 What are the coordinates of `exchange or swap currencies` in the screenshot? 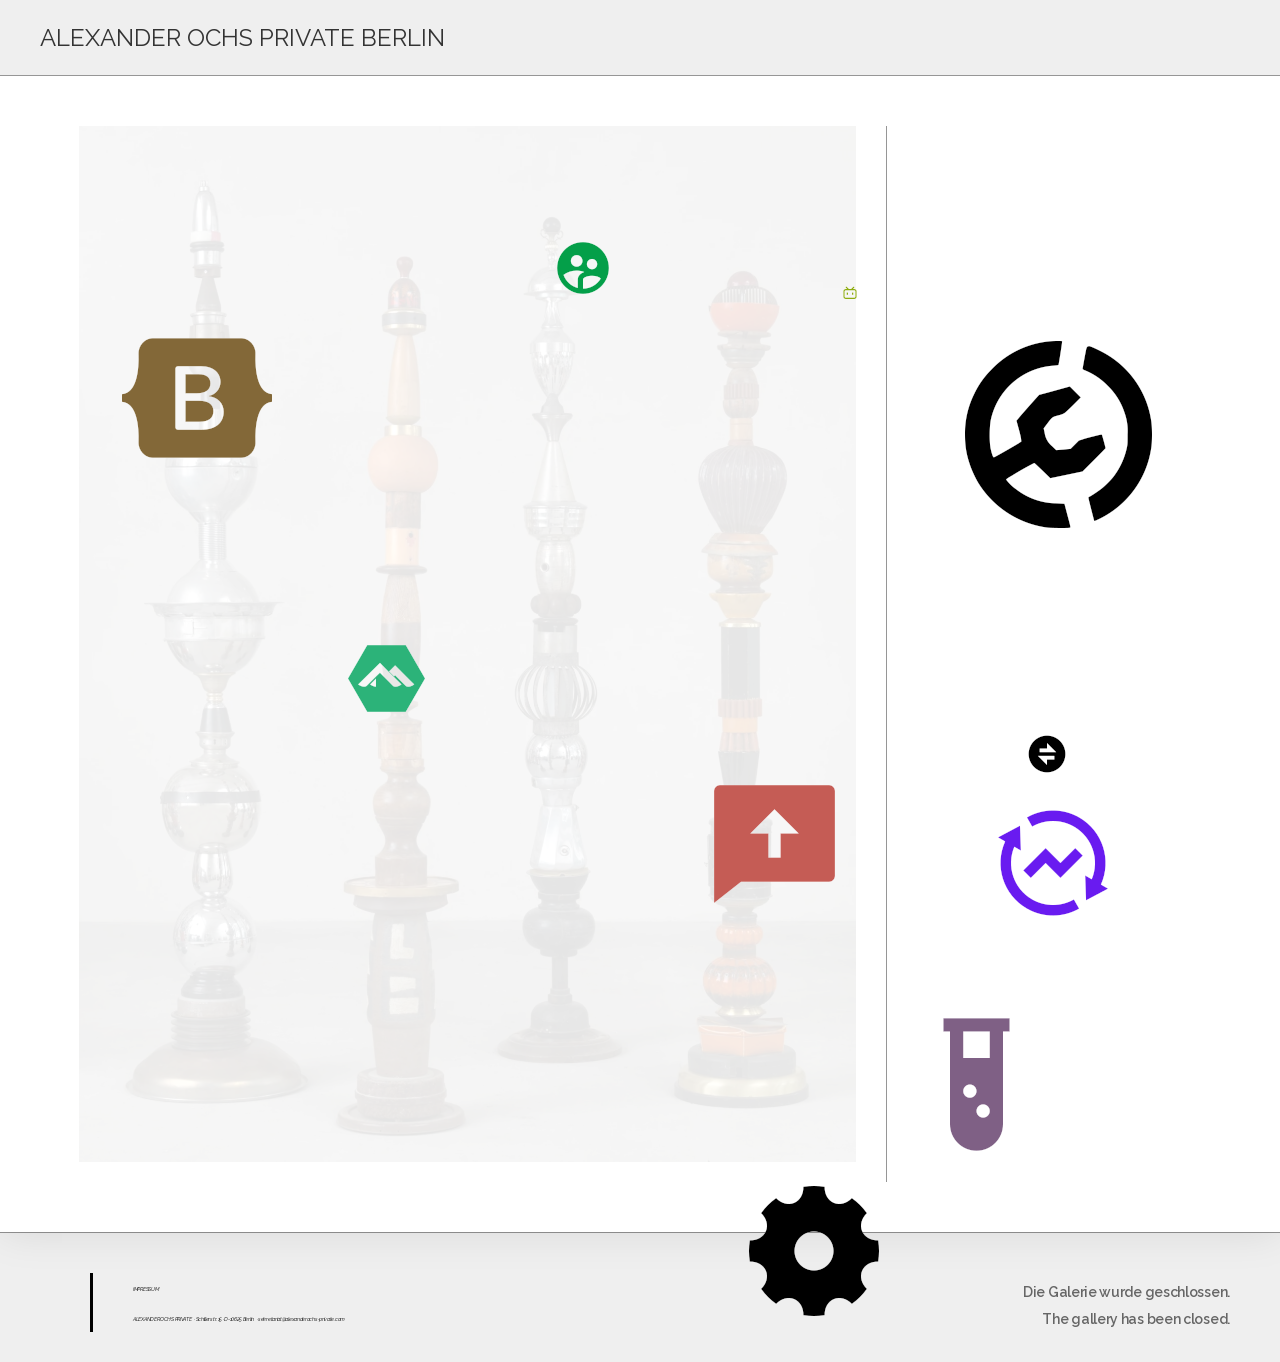 It's located at (1047, 754).